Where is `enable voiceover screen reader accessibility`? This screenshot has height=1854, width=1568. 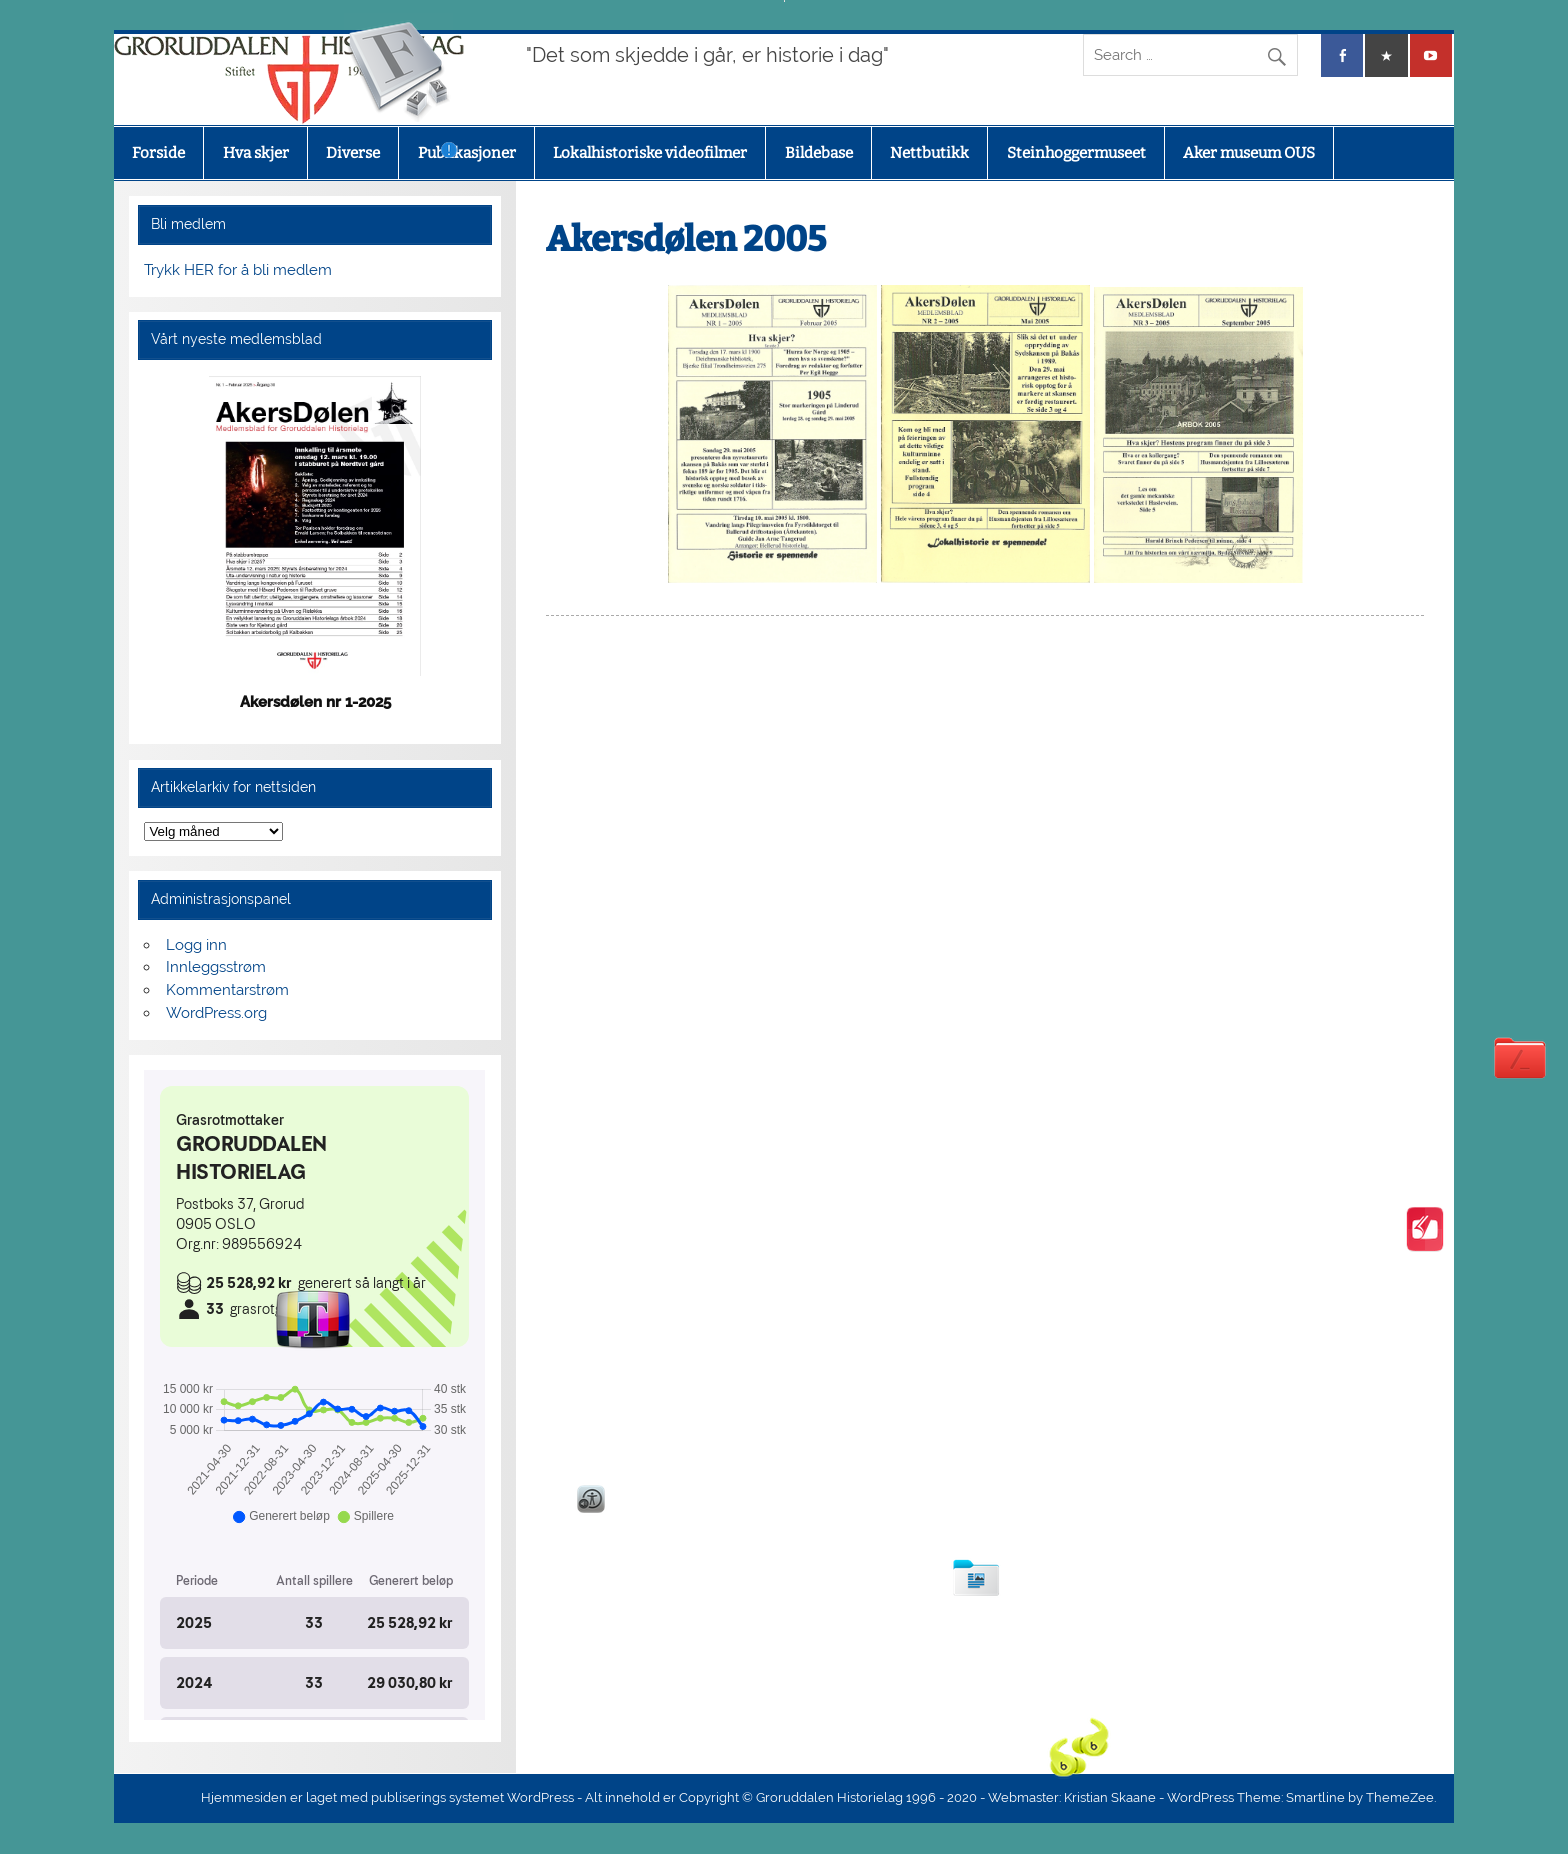
enable voiceover screen reader accessibility is located at coordinates (591, 1499).